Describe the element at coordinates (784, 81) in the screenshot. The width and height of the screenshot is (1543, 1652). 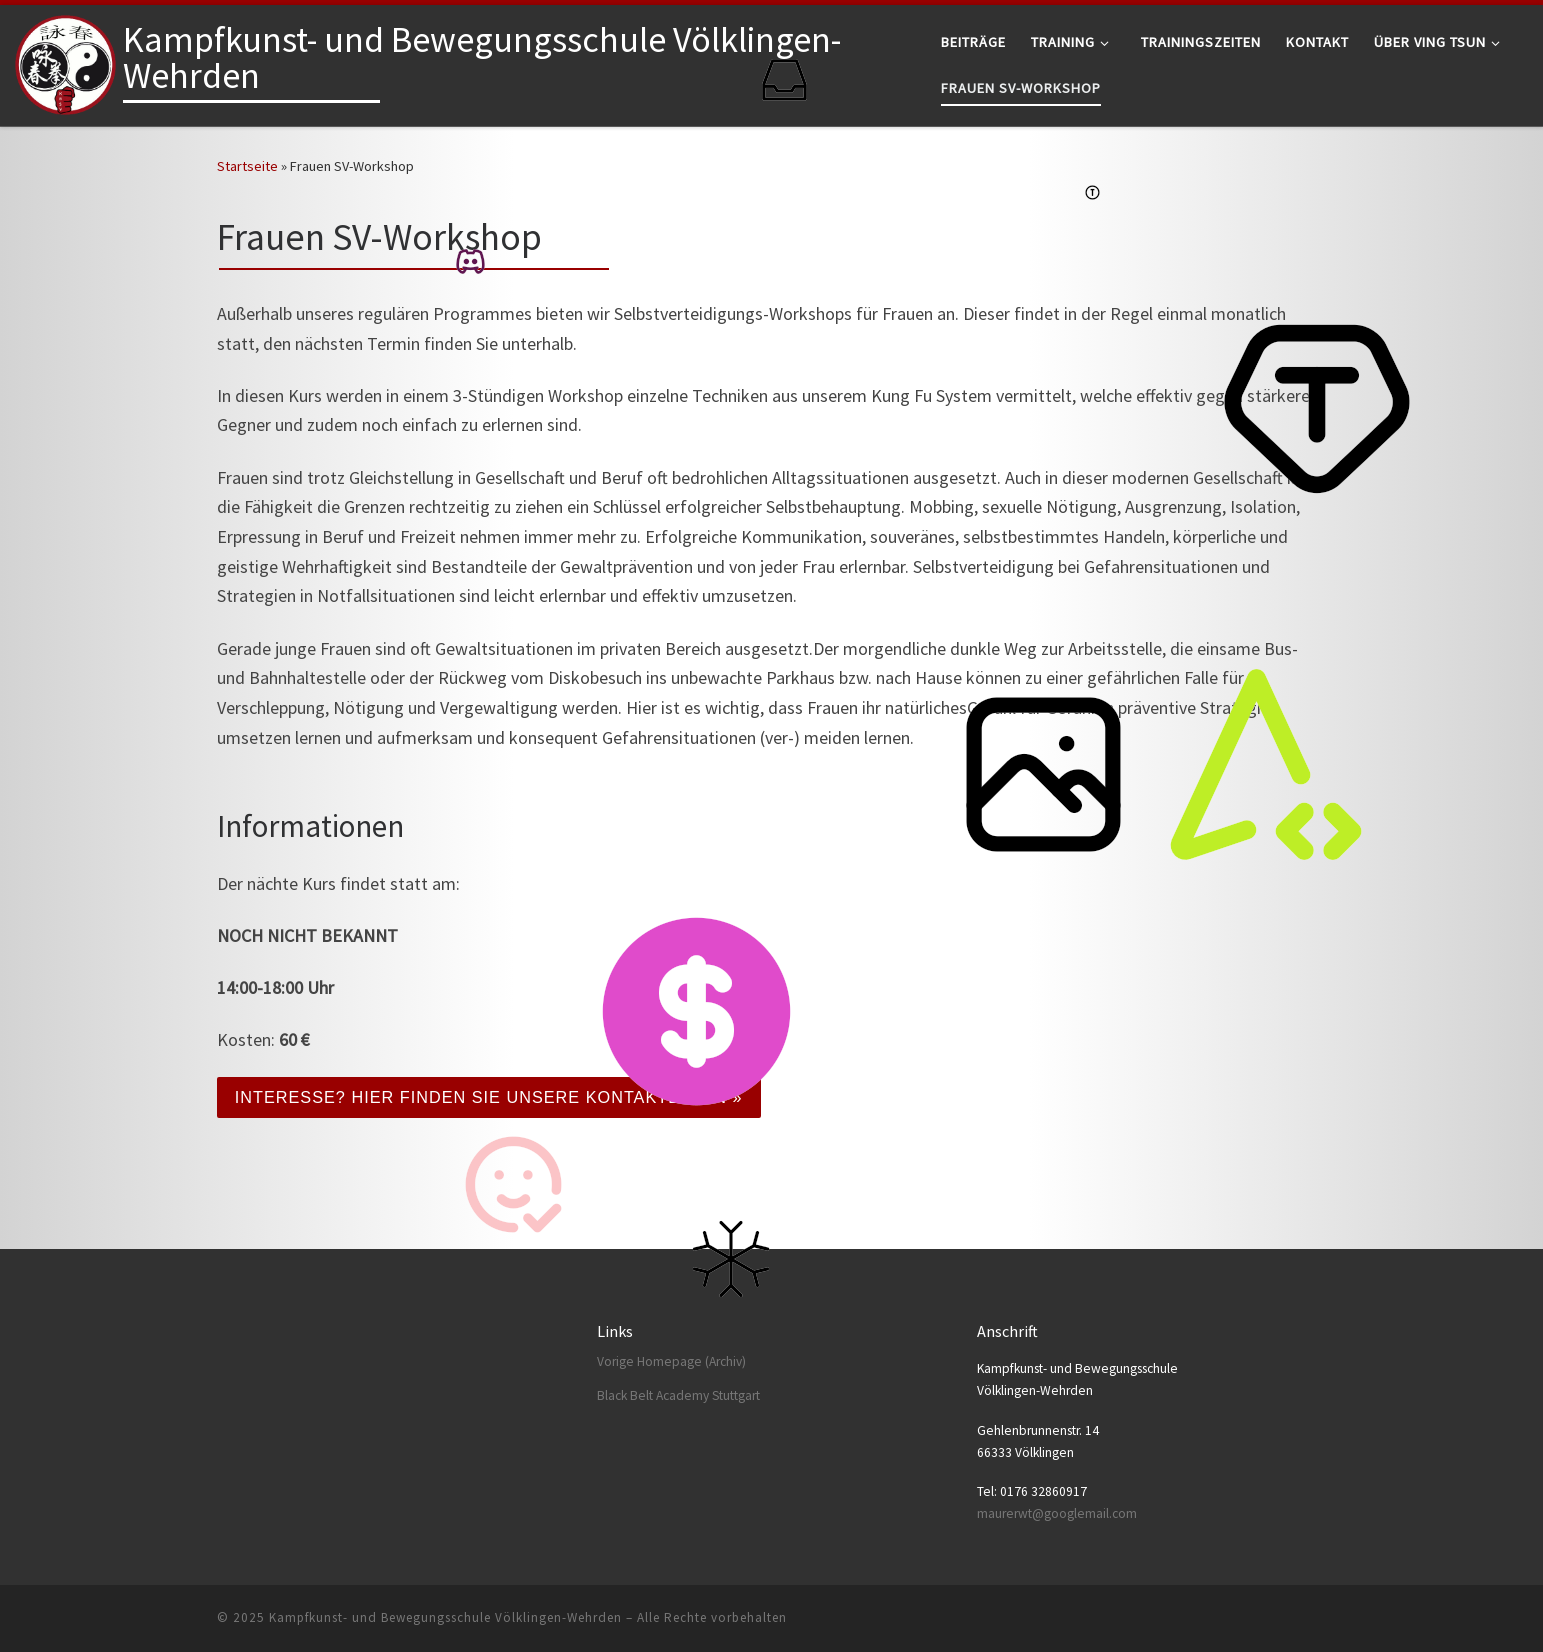
I see `view your inbox messages` at that location.